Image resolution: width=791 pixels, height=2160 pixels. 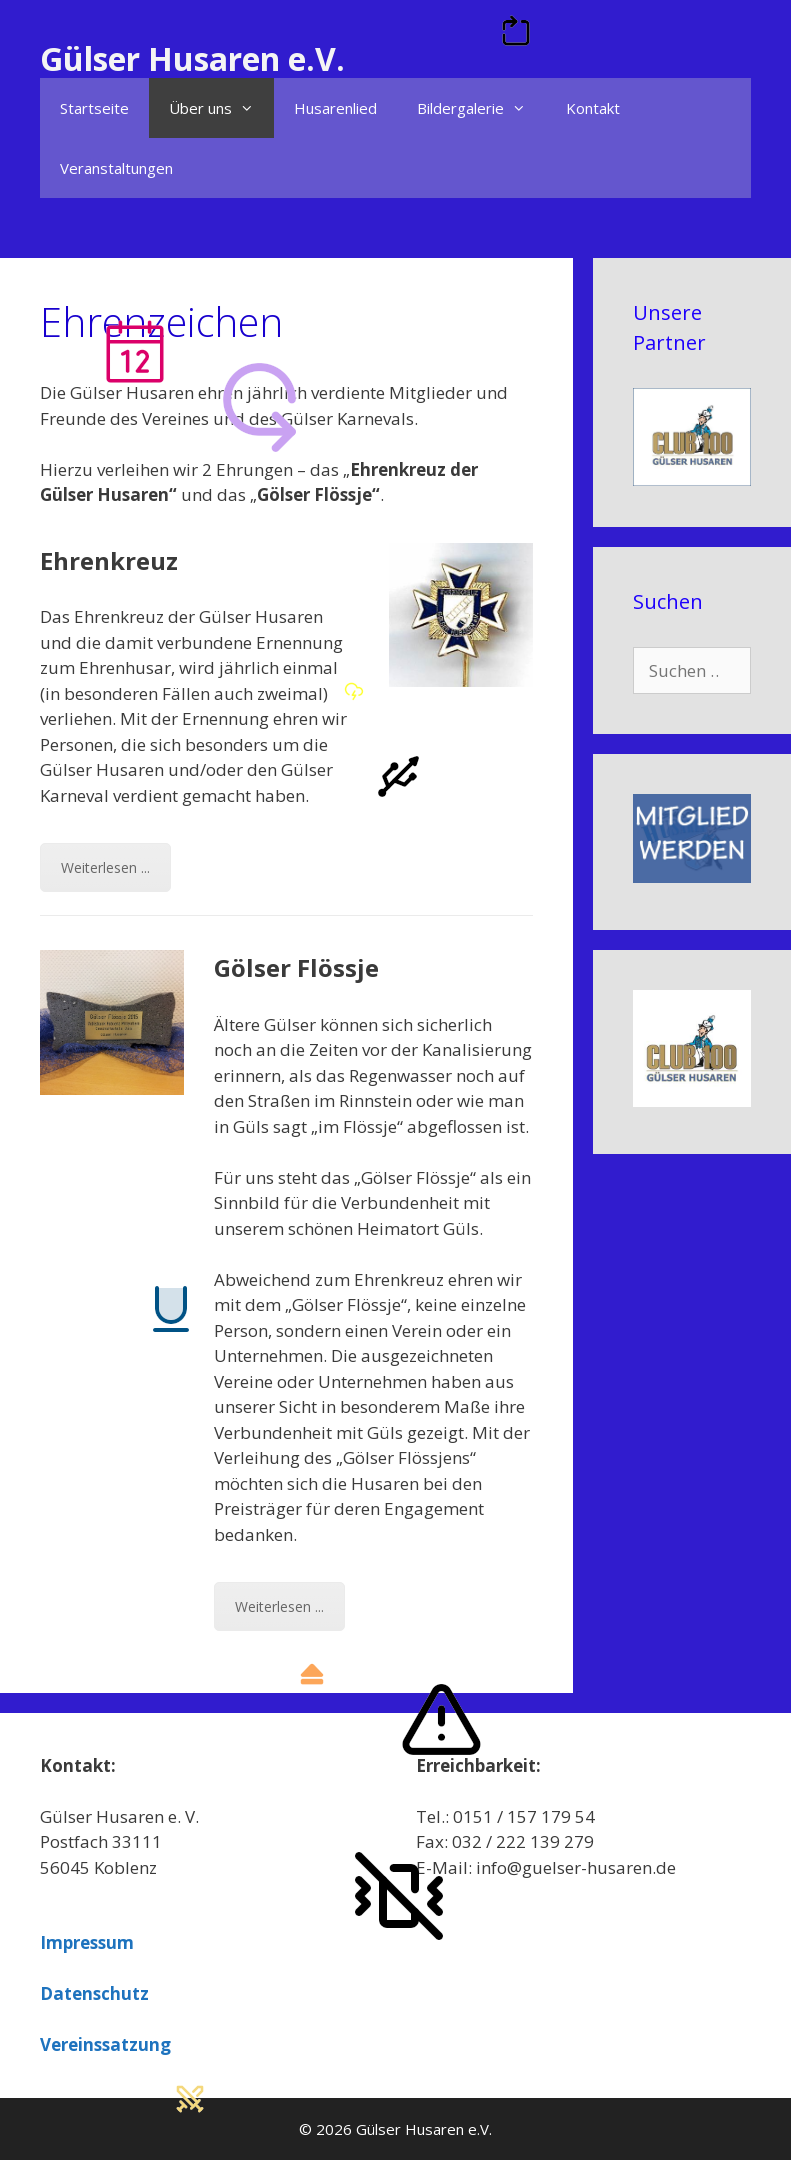 What do you see at coordinates (190, 2099) in the screenshot?
I see `initiate battle or combat mode` at bounding box center [190, 2099].